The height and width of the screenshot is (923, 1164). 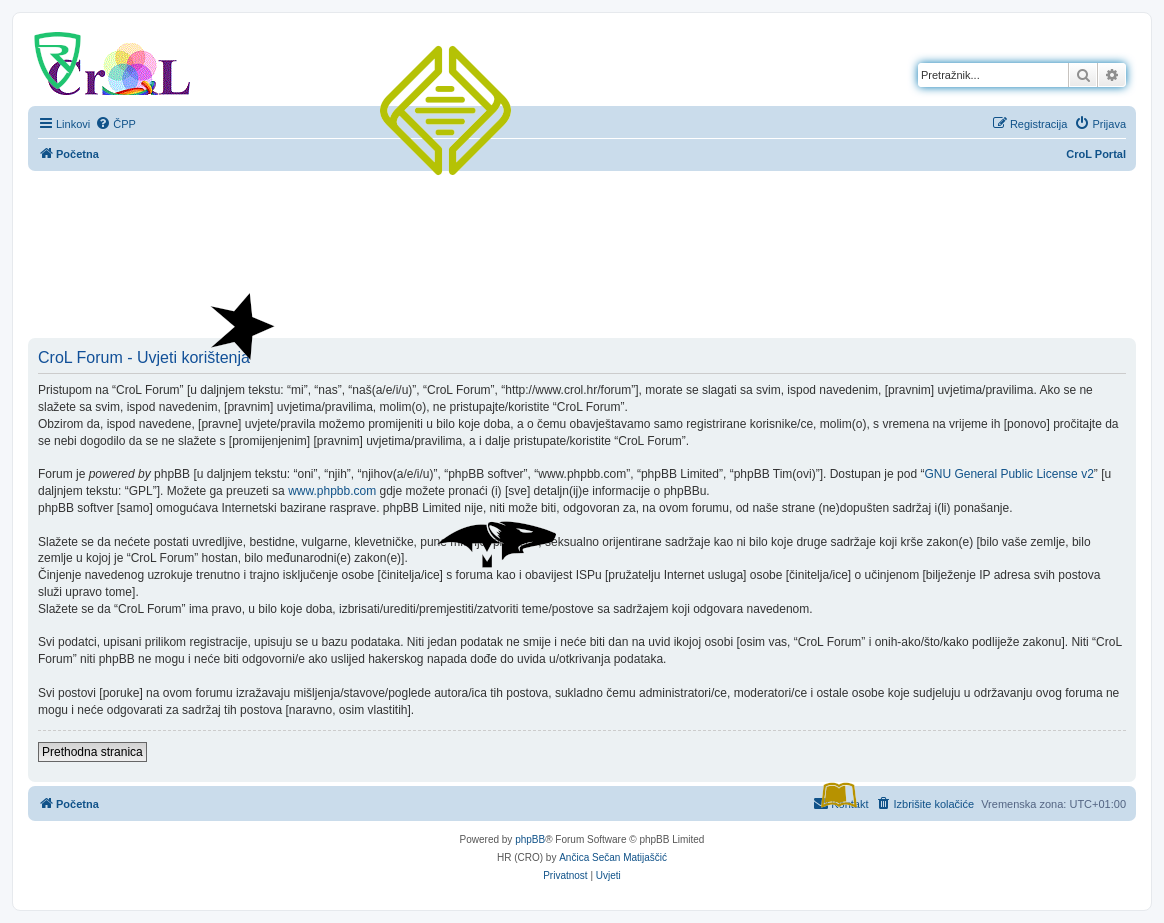 I want to click on visit Leanpub publishing platform, so click(x=839, y=795).